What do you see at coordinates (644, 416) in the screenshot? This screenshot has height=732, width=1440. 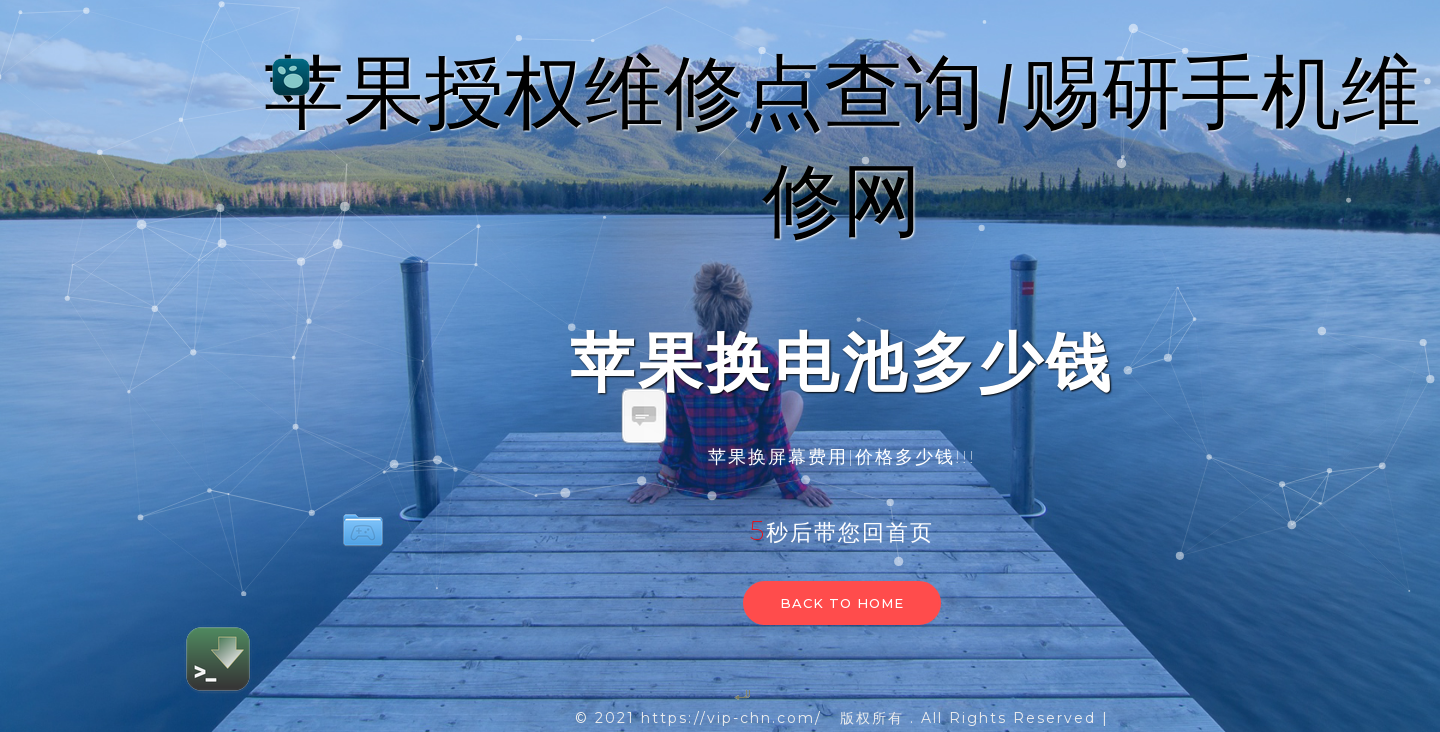 I see `a microdvd subtitle file` at bounding box center [644, 416].